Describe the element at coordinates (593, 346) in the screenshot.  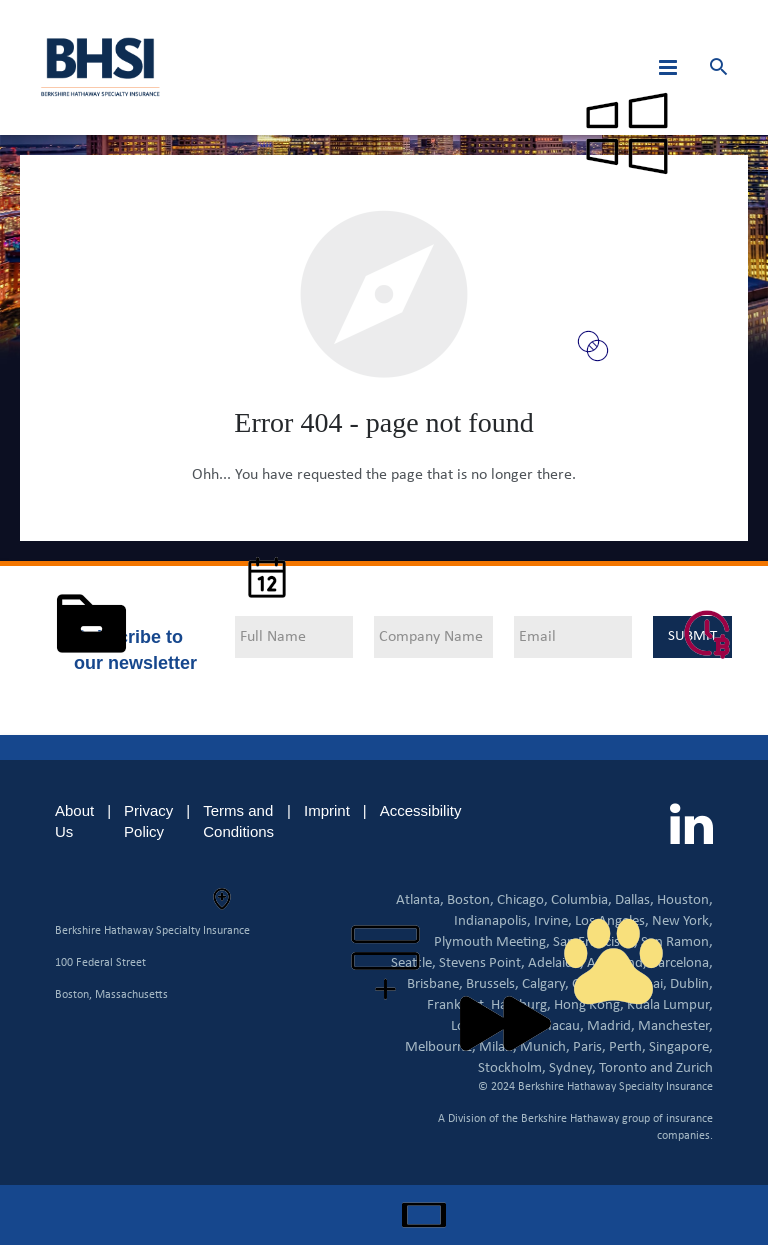
I see `apply intersect operation to selected shapes` at that location.